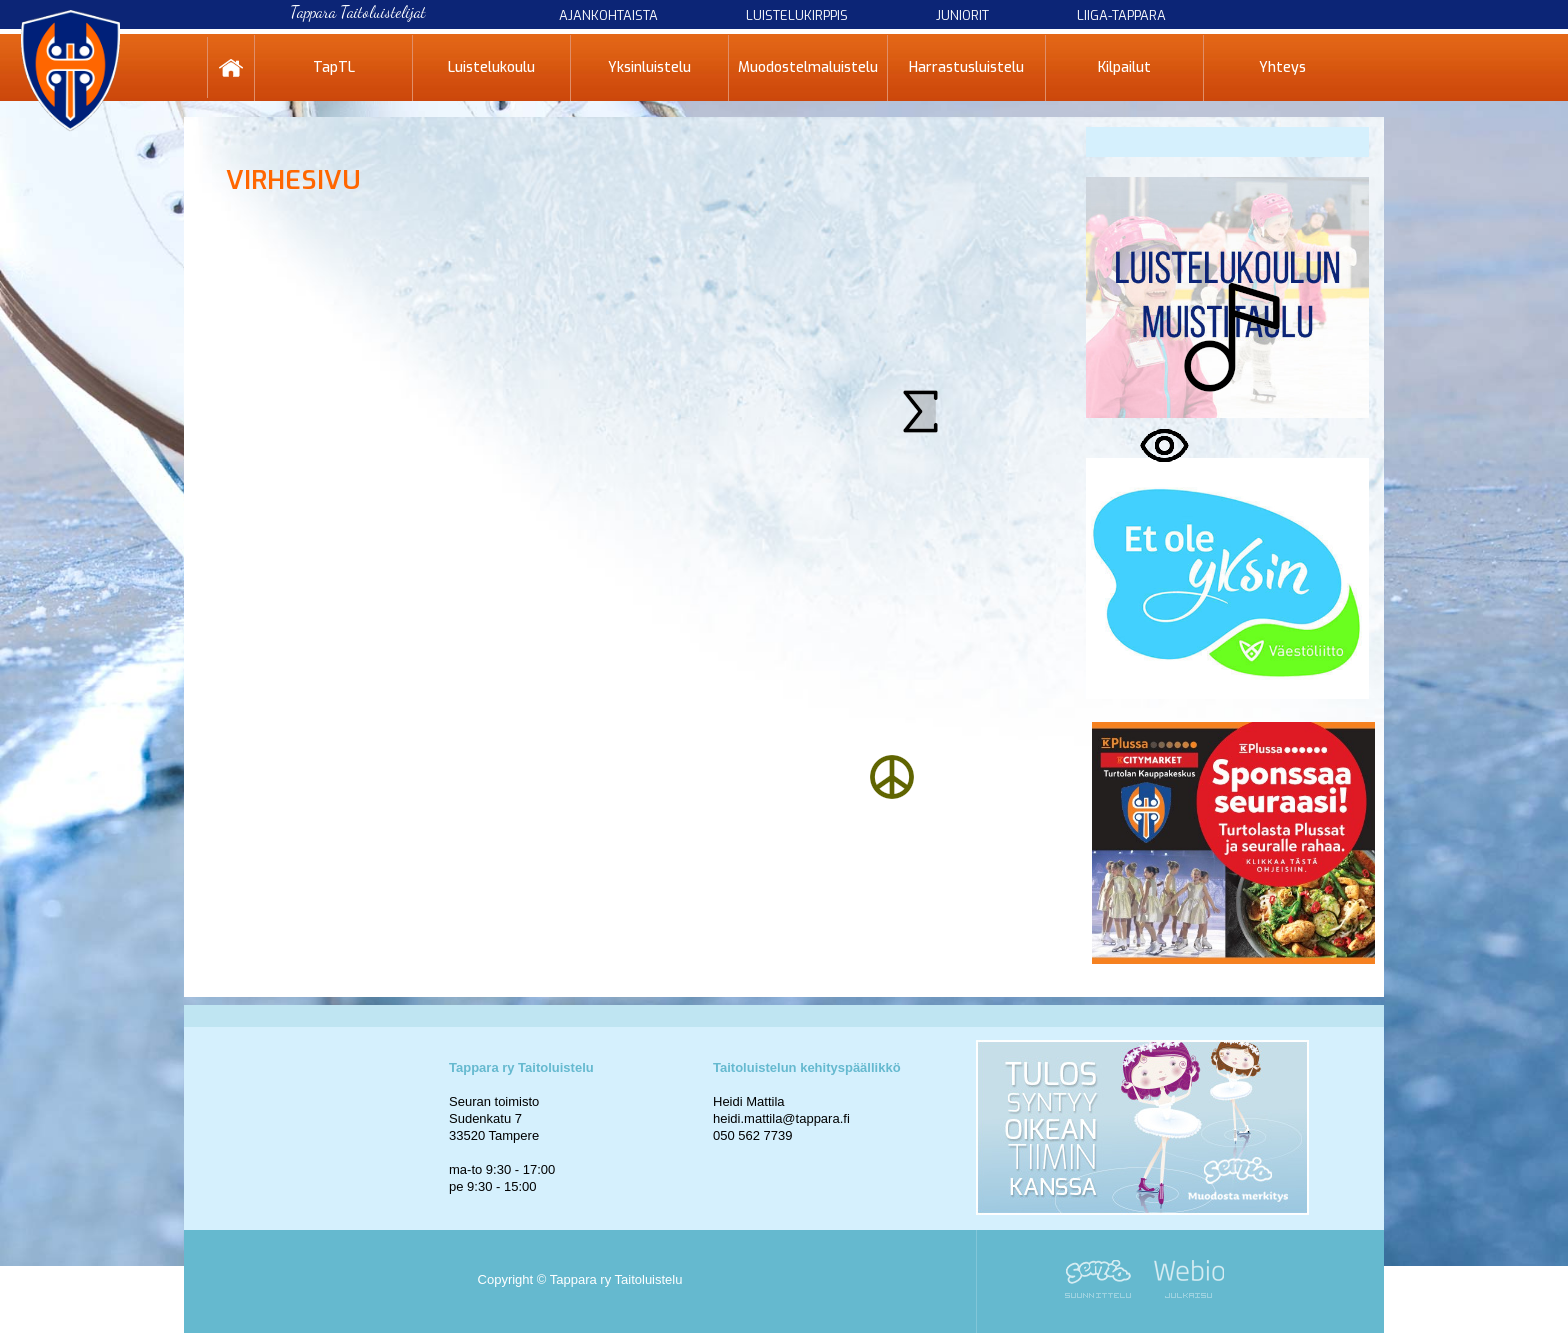 This screenshot has height=1333, width=1568. What do you see at coordinates (920, 411) in the screenshot?
I see `calculate sum or total` at bounding box center [920, 411].